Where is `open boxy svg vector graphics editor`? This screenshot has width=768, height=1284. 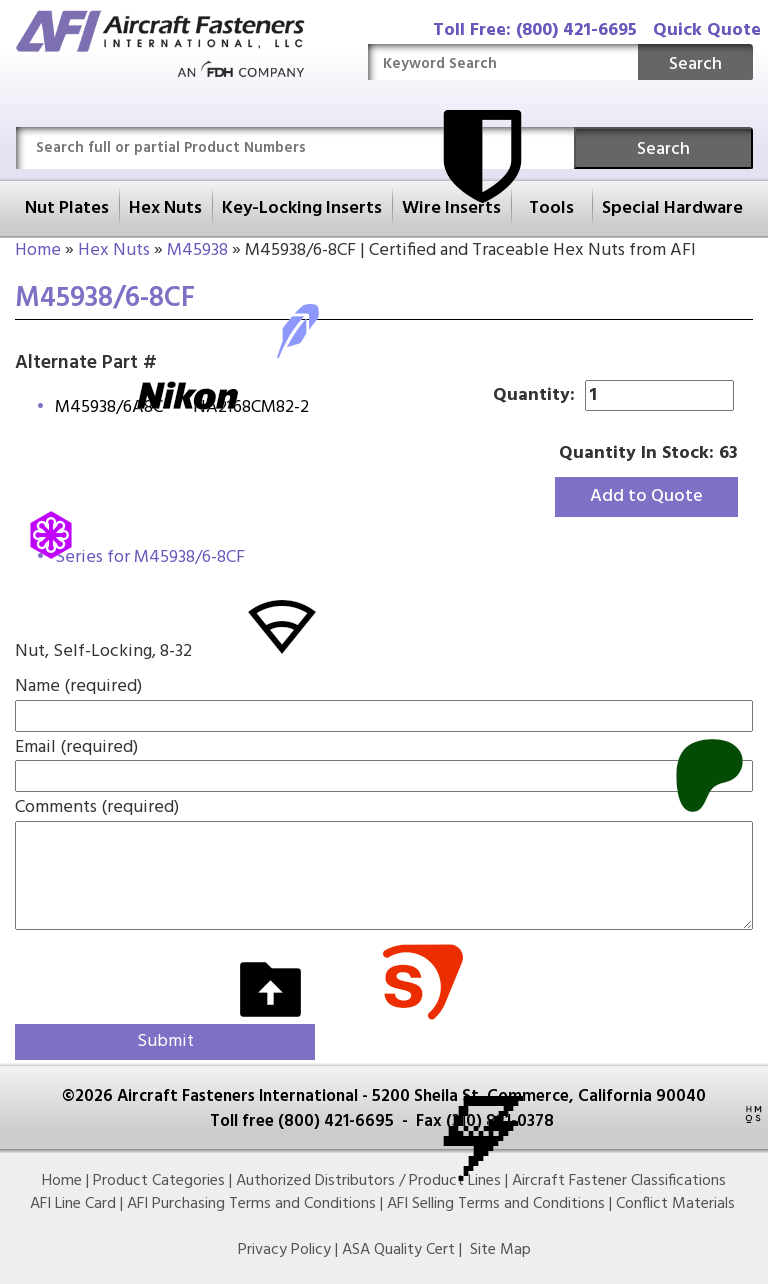 open boxy svg vector graphics editor is located at coordinates (51, 535).